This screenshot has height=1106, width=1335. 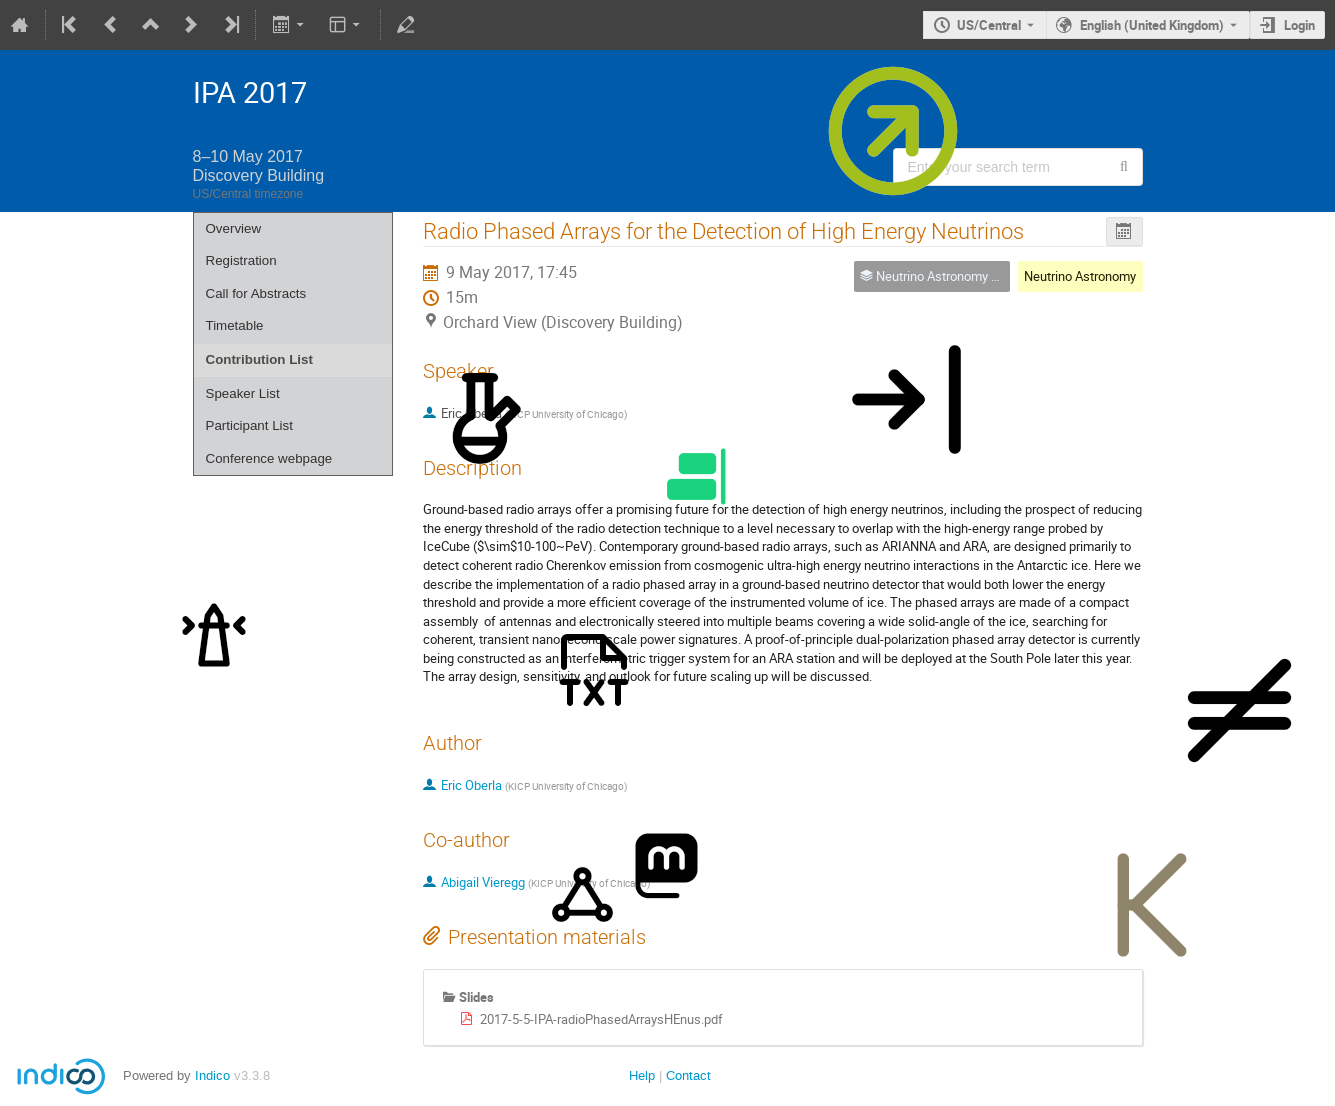 I want to click on open a text file, so click(x=594, y=673).